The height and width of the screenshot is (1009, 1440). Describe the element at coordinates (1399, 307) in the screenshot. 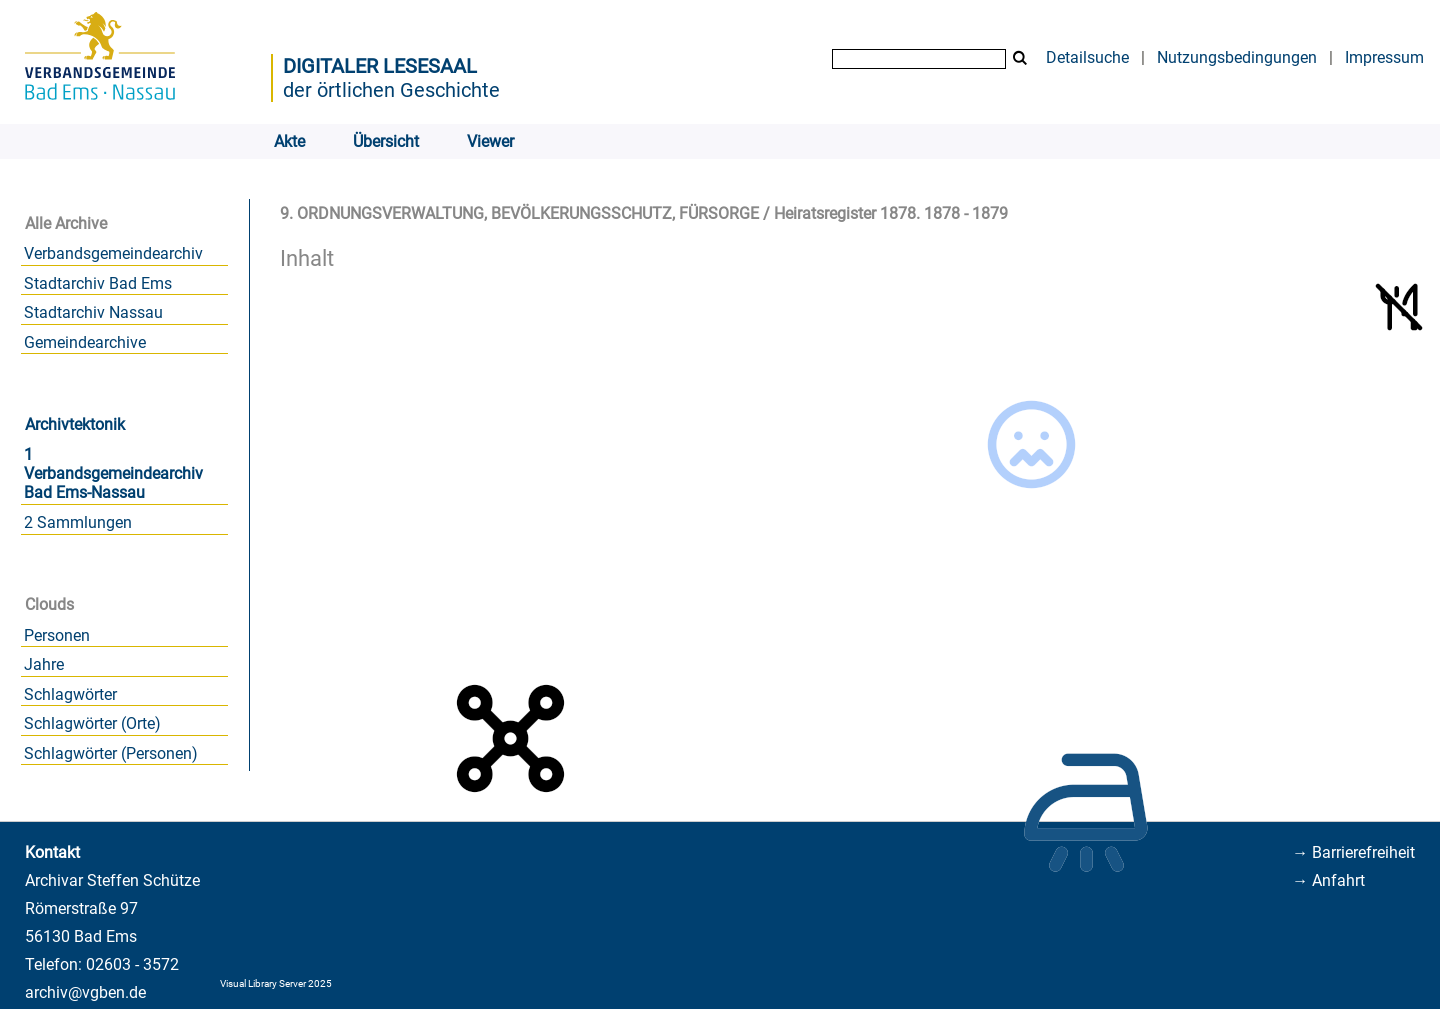

I see `kitchen tools unavailable or disabled` at that location.